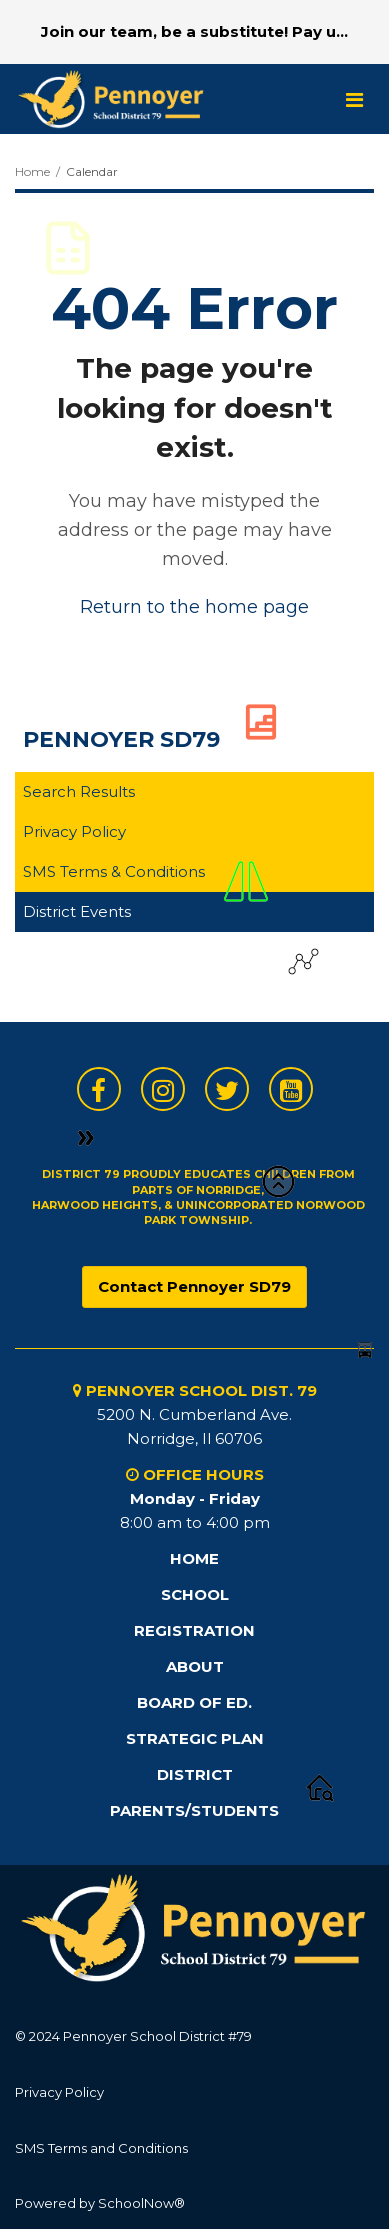 The width and height of the screenshot is (389, 2229). I want to click on search for homes or properties, so click(319, 1787).